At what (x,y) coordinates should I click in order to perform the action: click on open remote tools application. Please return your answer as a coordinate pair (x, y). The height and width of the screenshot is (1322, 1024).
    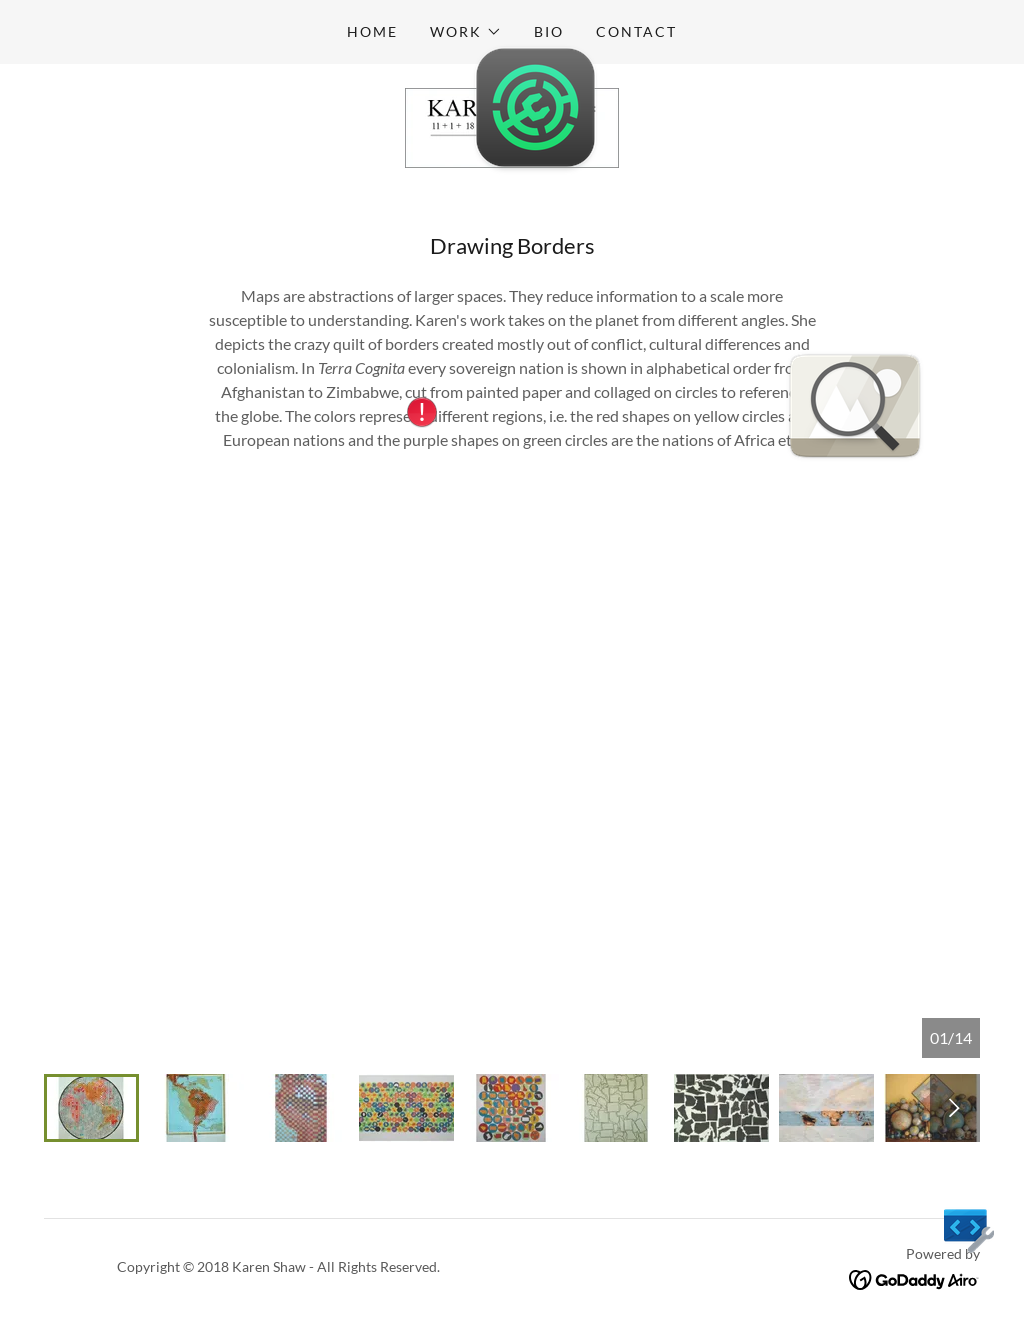
    Looking at the image, I should click on (969, 1229).